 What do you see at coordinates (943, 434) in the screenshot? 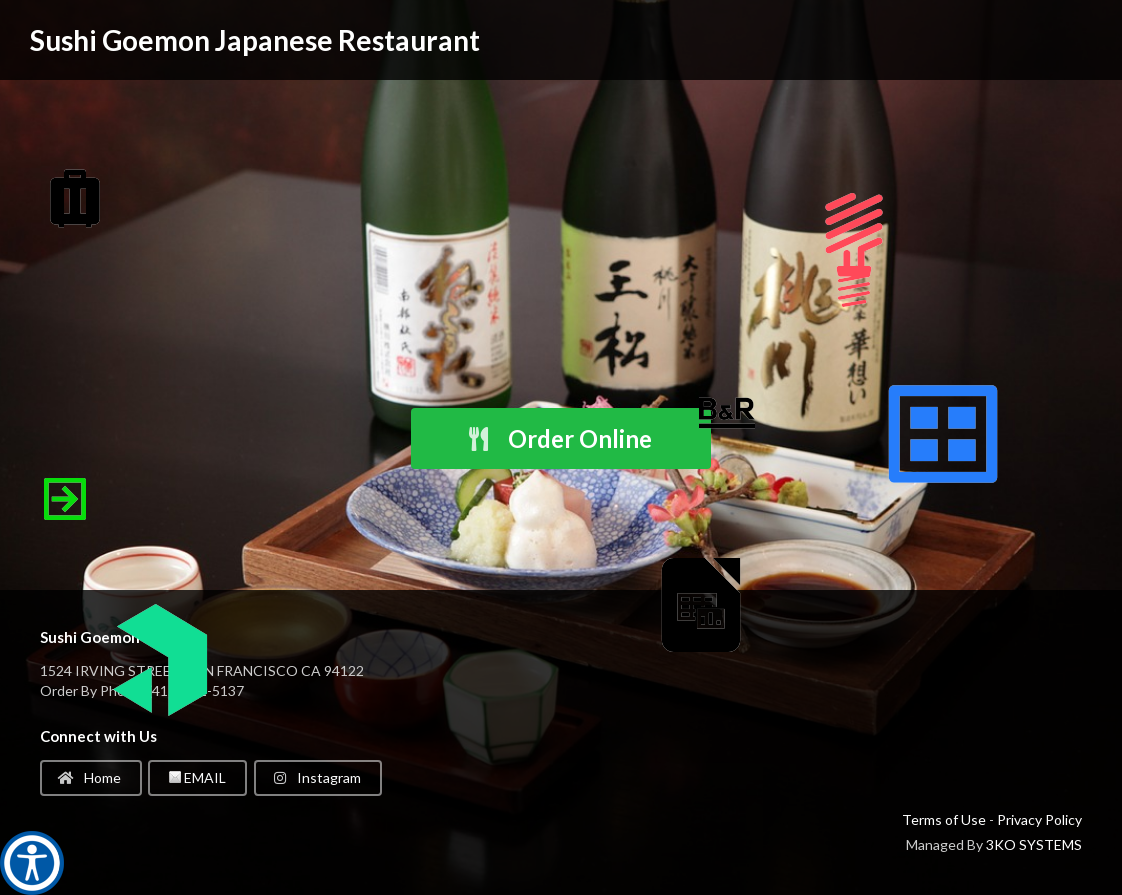
I see `switch to gallery view` at bounding box center [943, 434].